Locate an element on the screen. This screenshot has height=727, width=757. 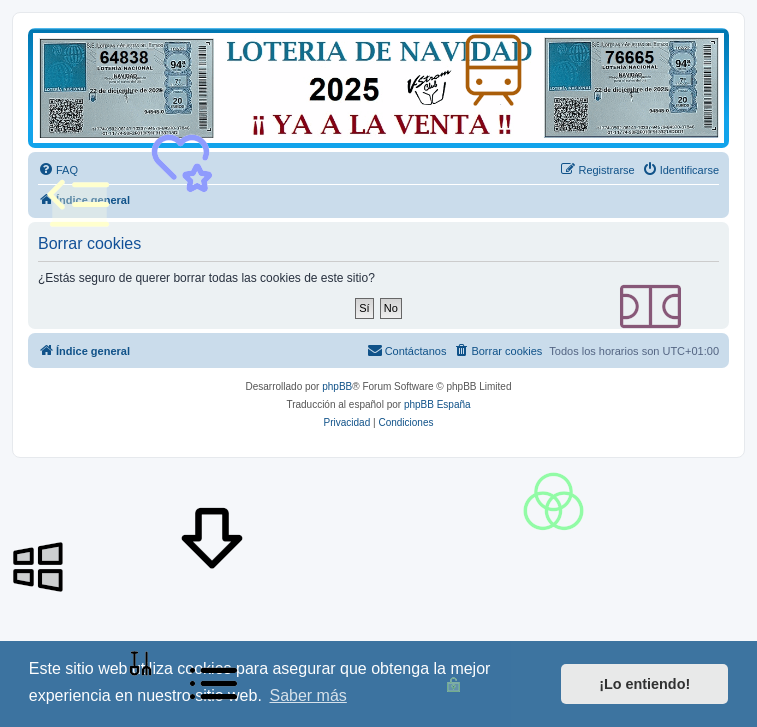
unlock or access secured content is located at coordinates (453, 685).